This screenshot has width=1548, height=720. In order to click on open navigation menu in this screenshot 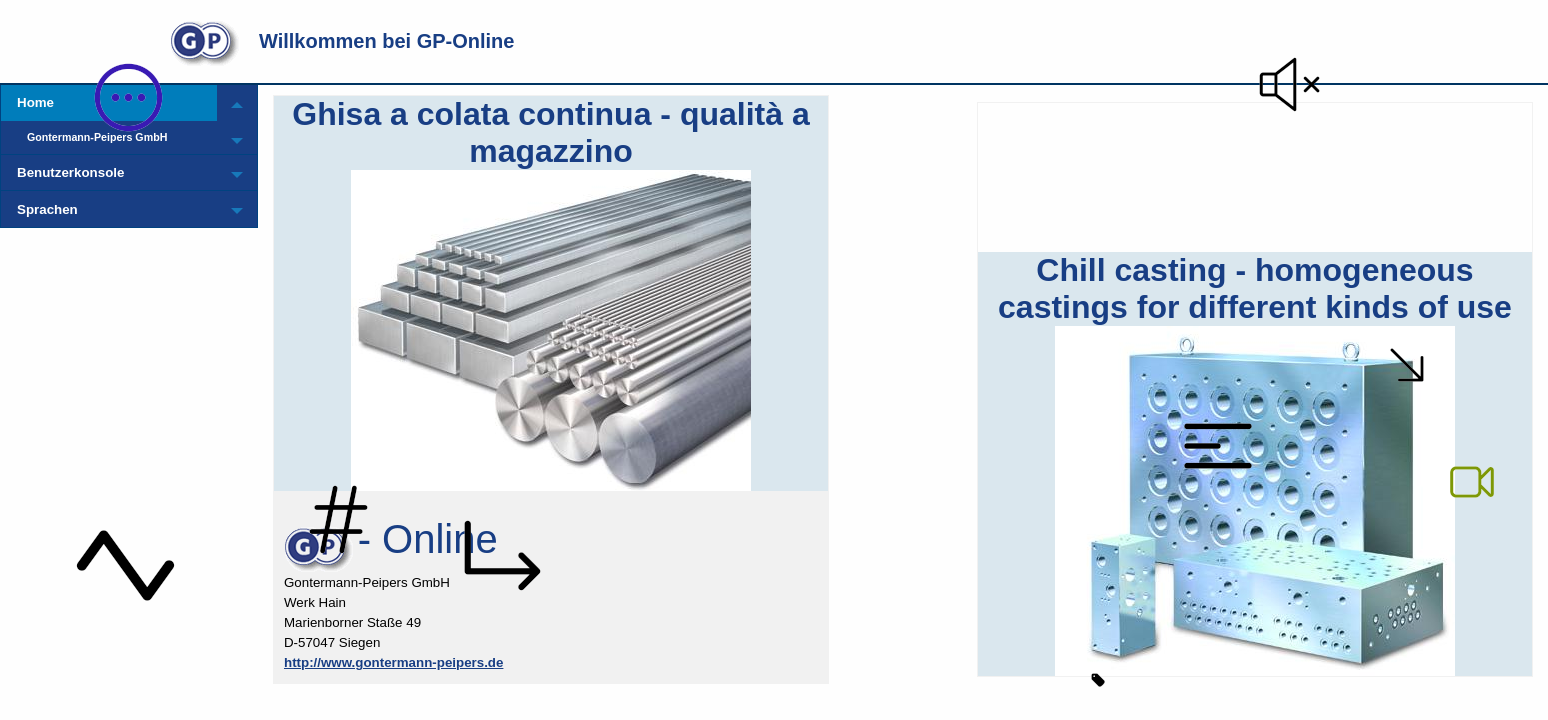, I will do `click(1218, 446)`.